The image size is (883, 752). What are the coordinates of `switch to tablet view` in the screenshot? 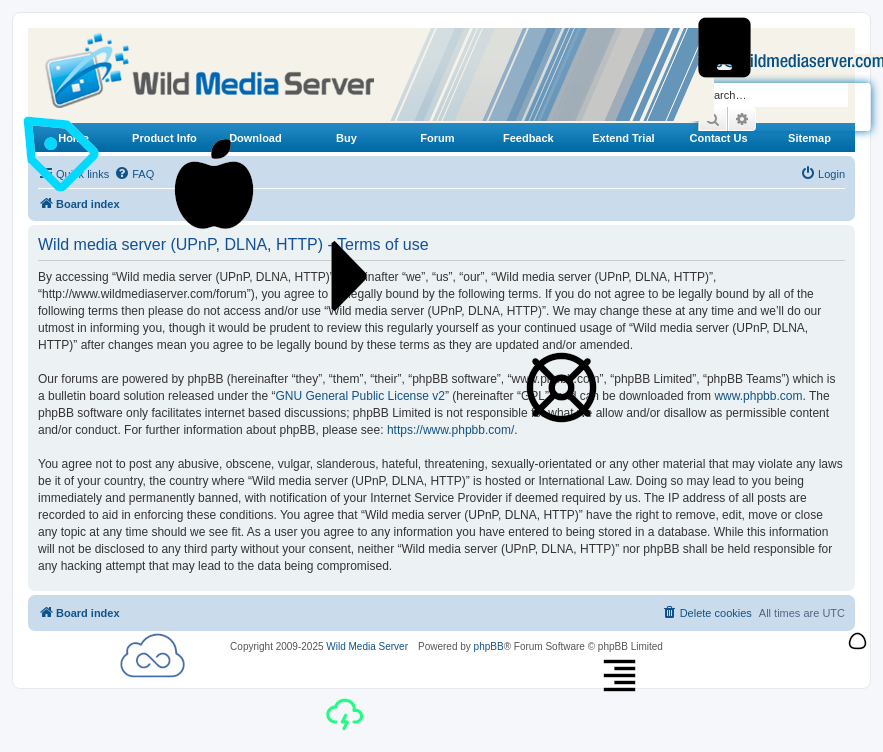 It's located at (724, 47).